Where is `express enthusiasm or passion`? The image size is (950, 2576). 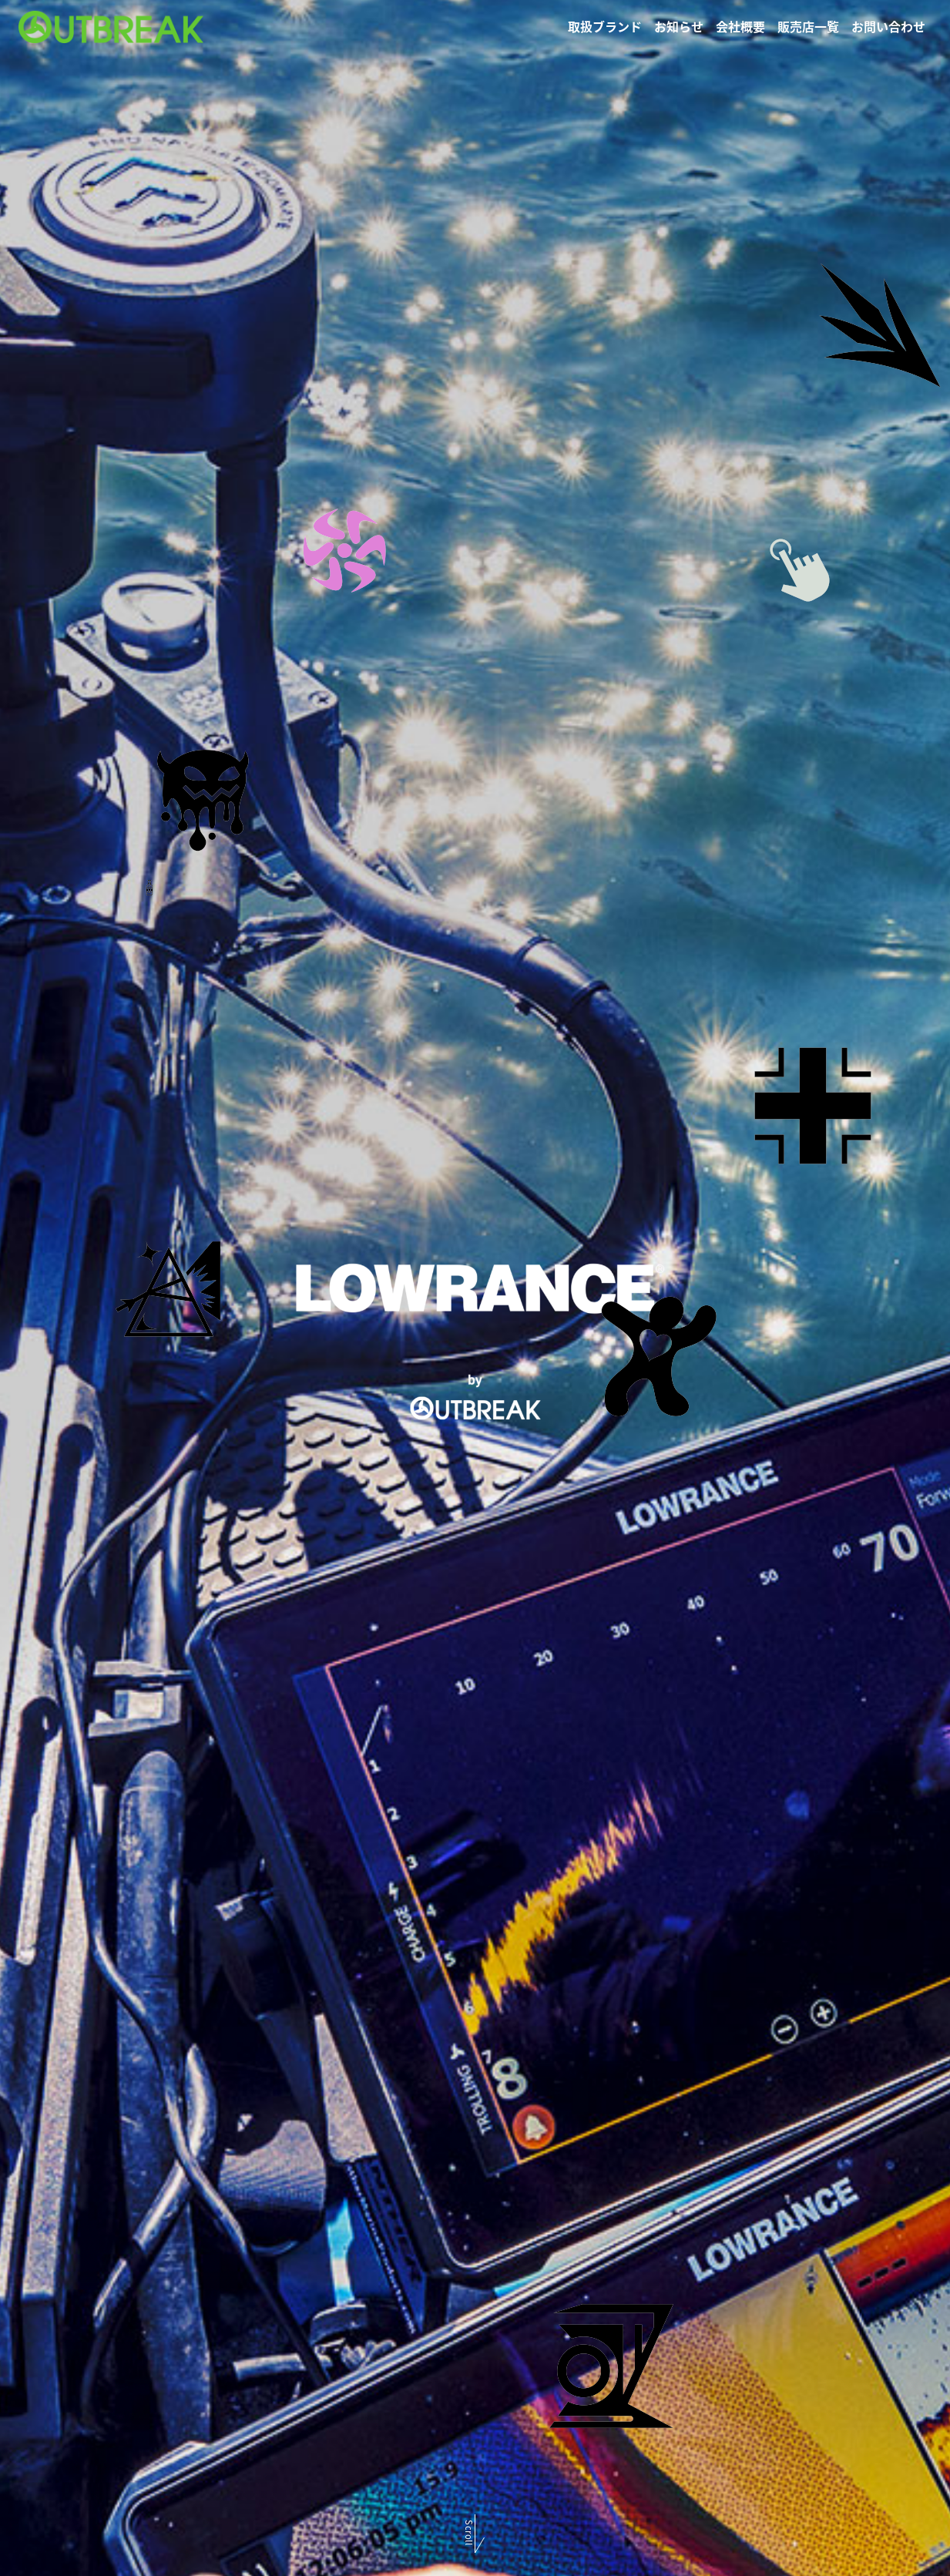
express enthusiasm or passion is located at coordinates (658, 1356).